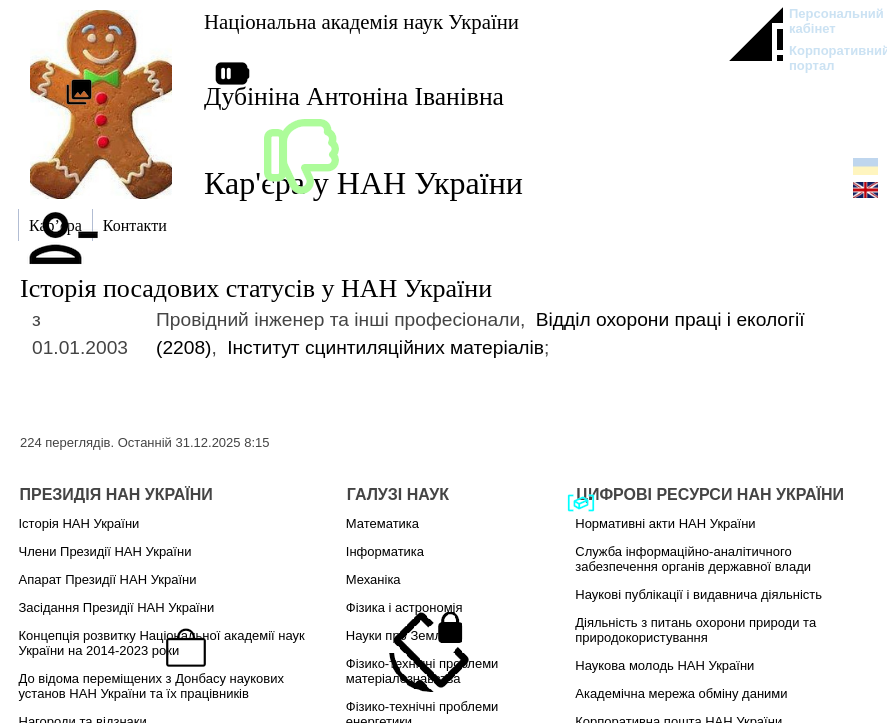 The image size is (887, 723). I want to click on view variable symbol in code editor, so click(581, 502).